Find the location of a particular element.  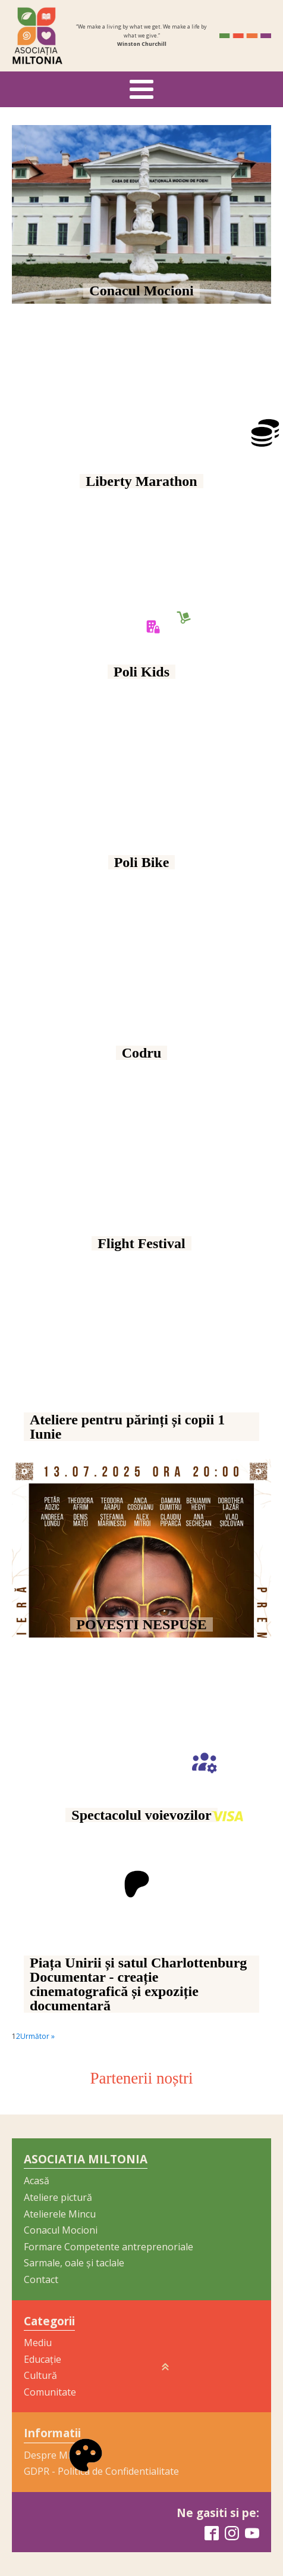

secure building access control is located at coordinates (153, 626).